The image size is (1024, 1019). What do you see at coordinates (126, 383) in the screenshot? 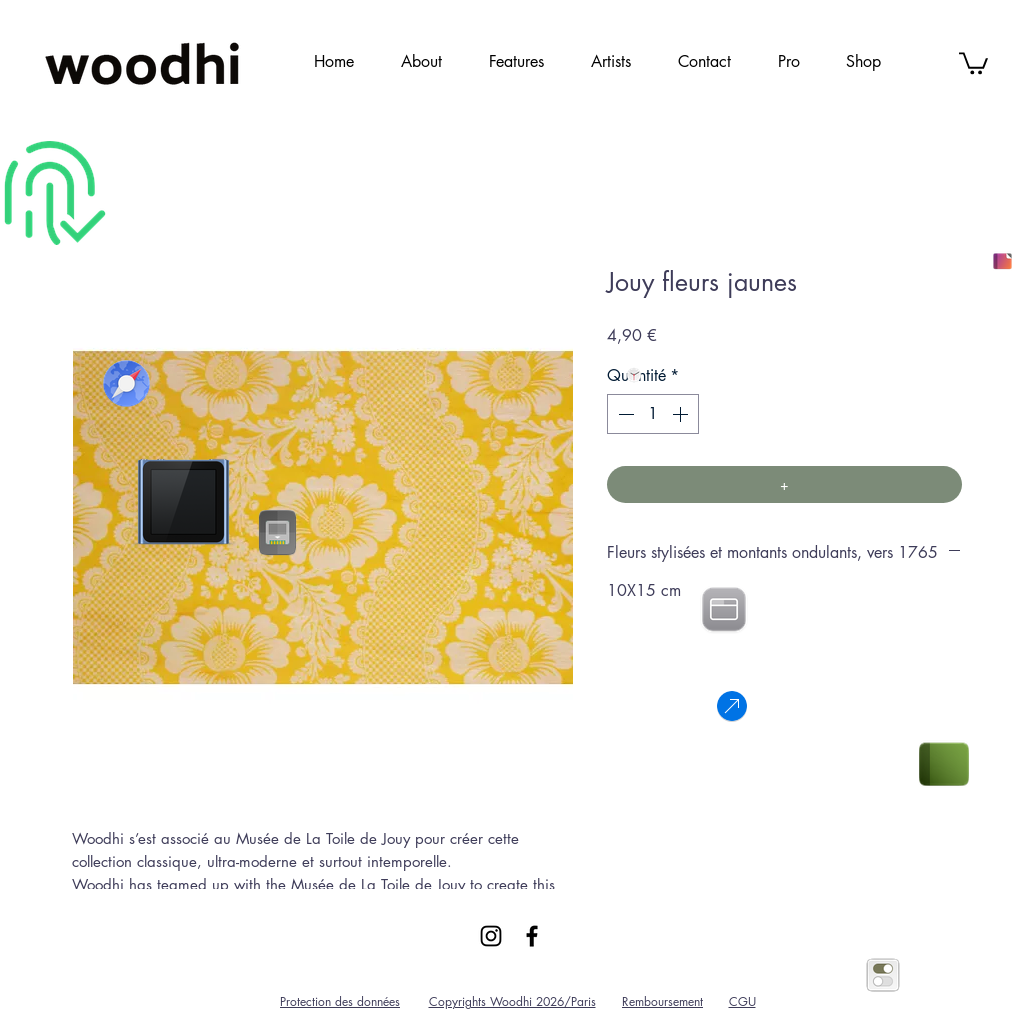
I see `open gnome web browser (epiphany)` at bounding box center [126, 383].